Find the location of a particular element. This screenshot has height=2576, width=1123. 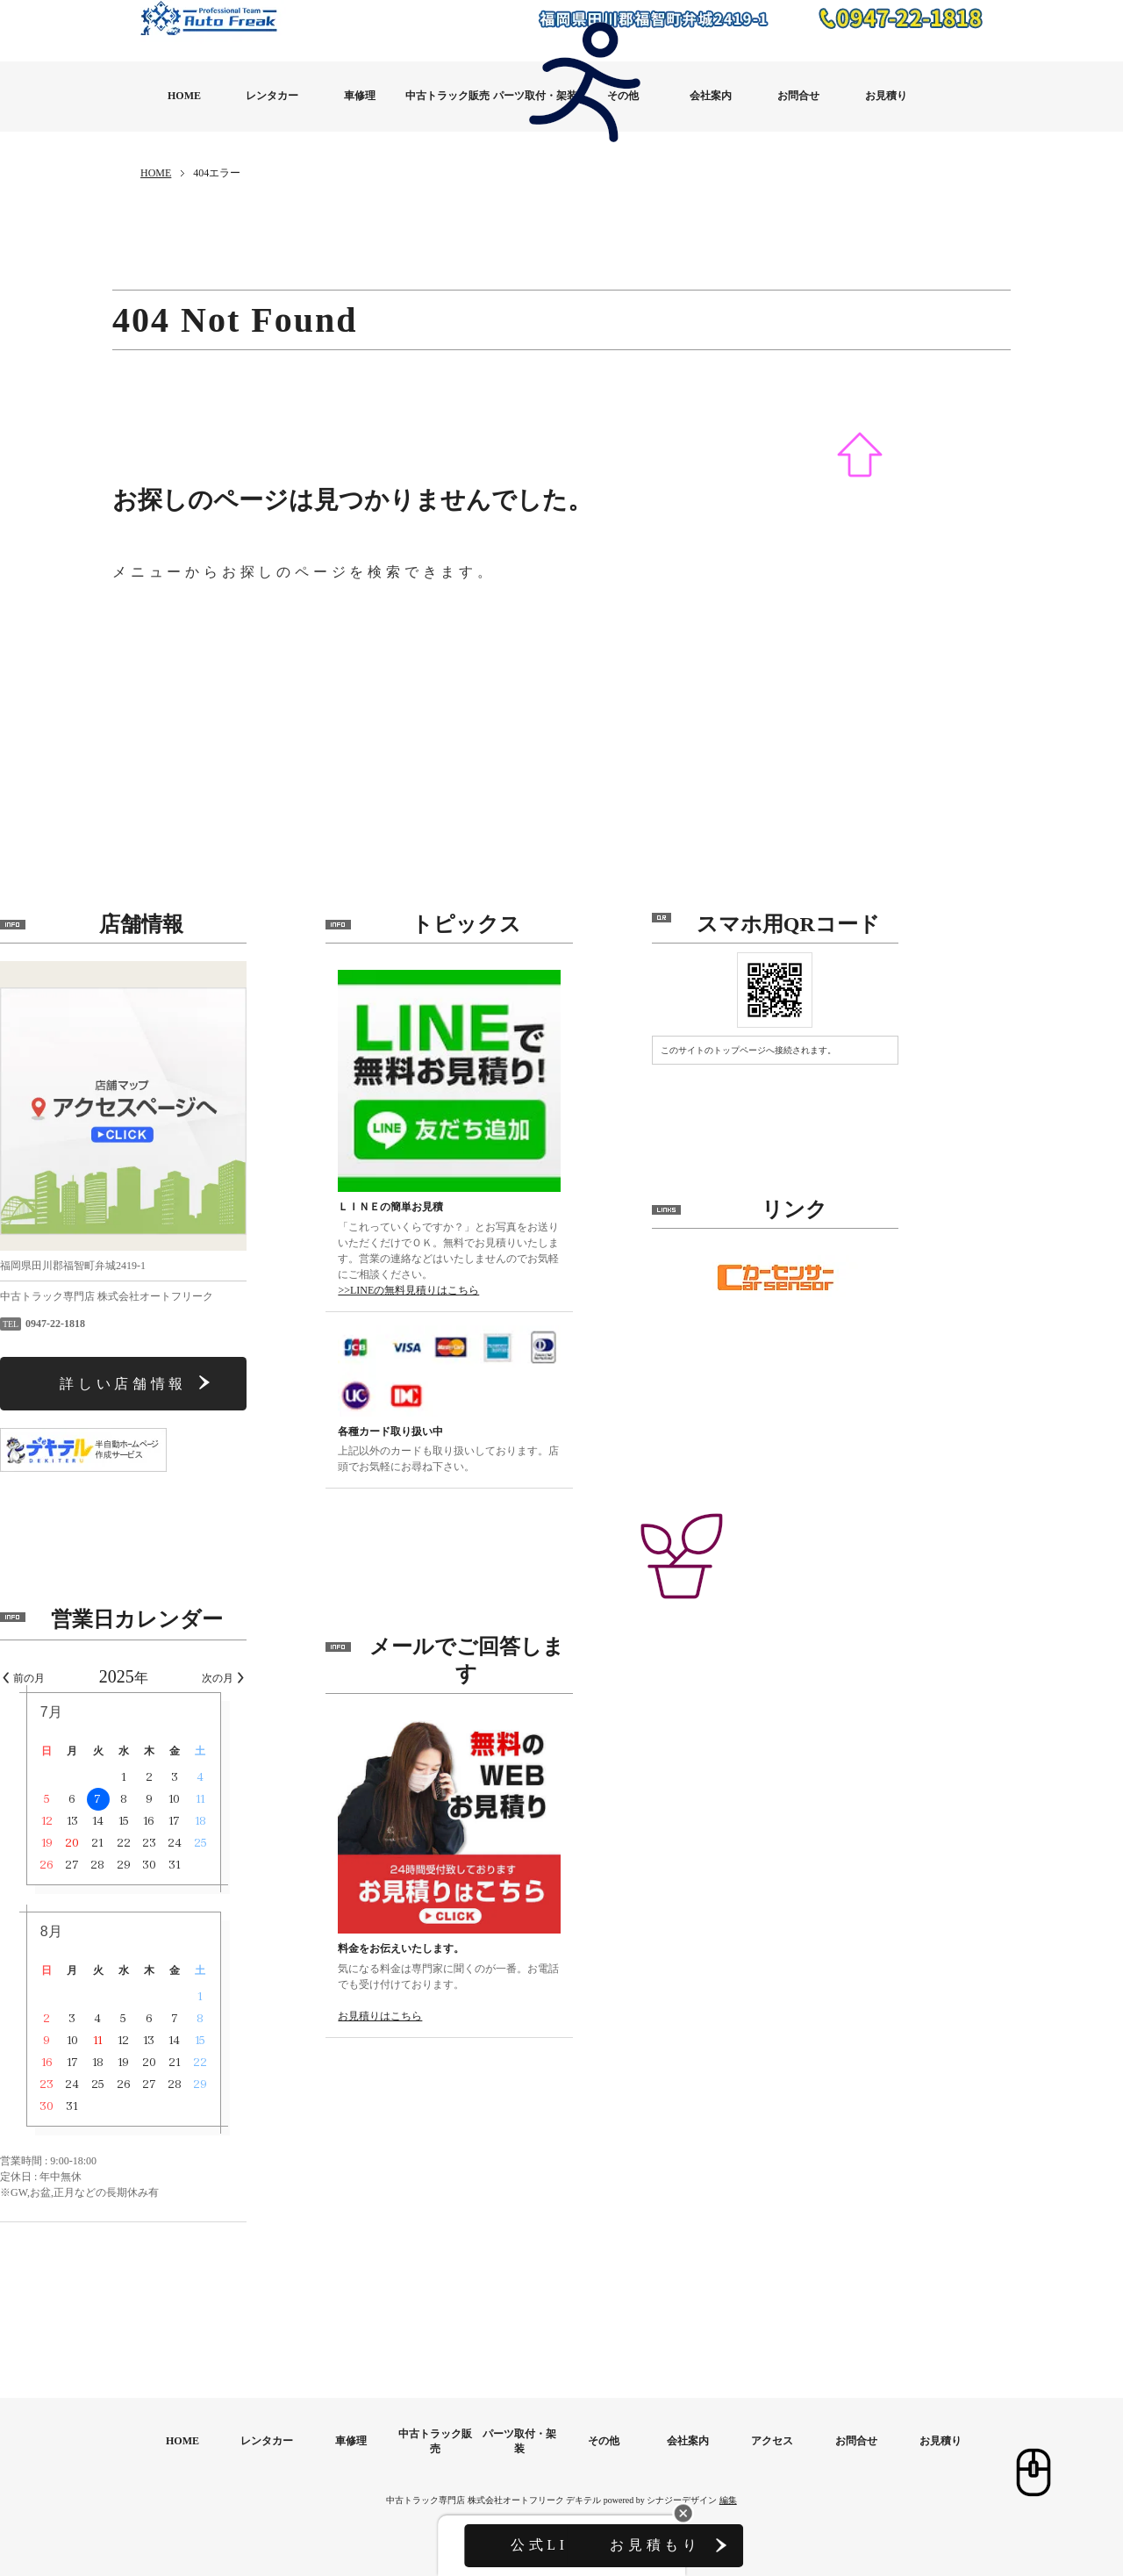

start a run or workout activity is located at coordinates (587, 80).